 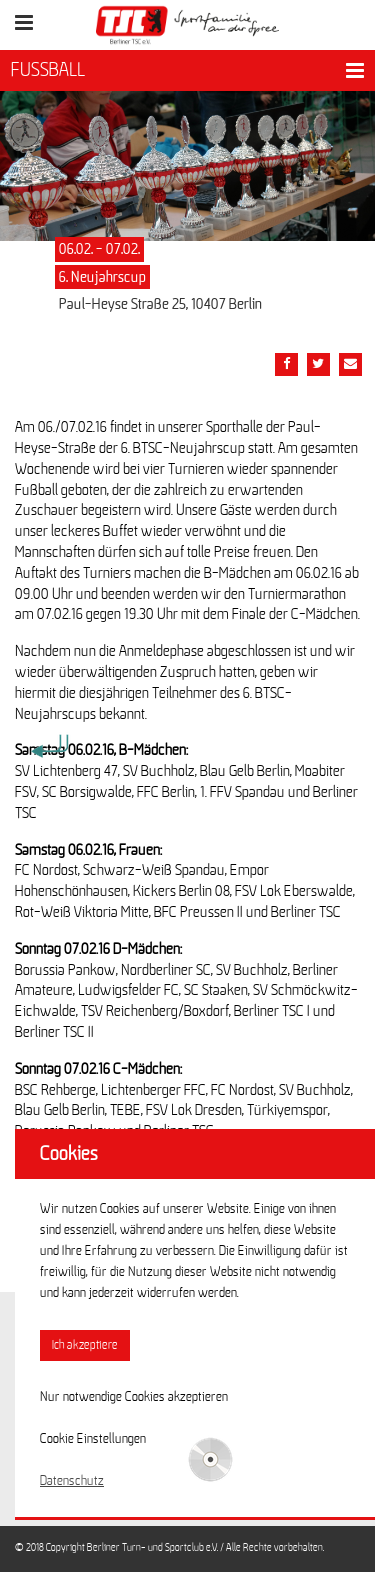 What do you see at coordinates (49, 746) in the screenshot?
I see `reply to all recipients of an email` at bounding box center [49, 746].